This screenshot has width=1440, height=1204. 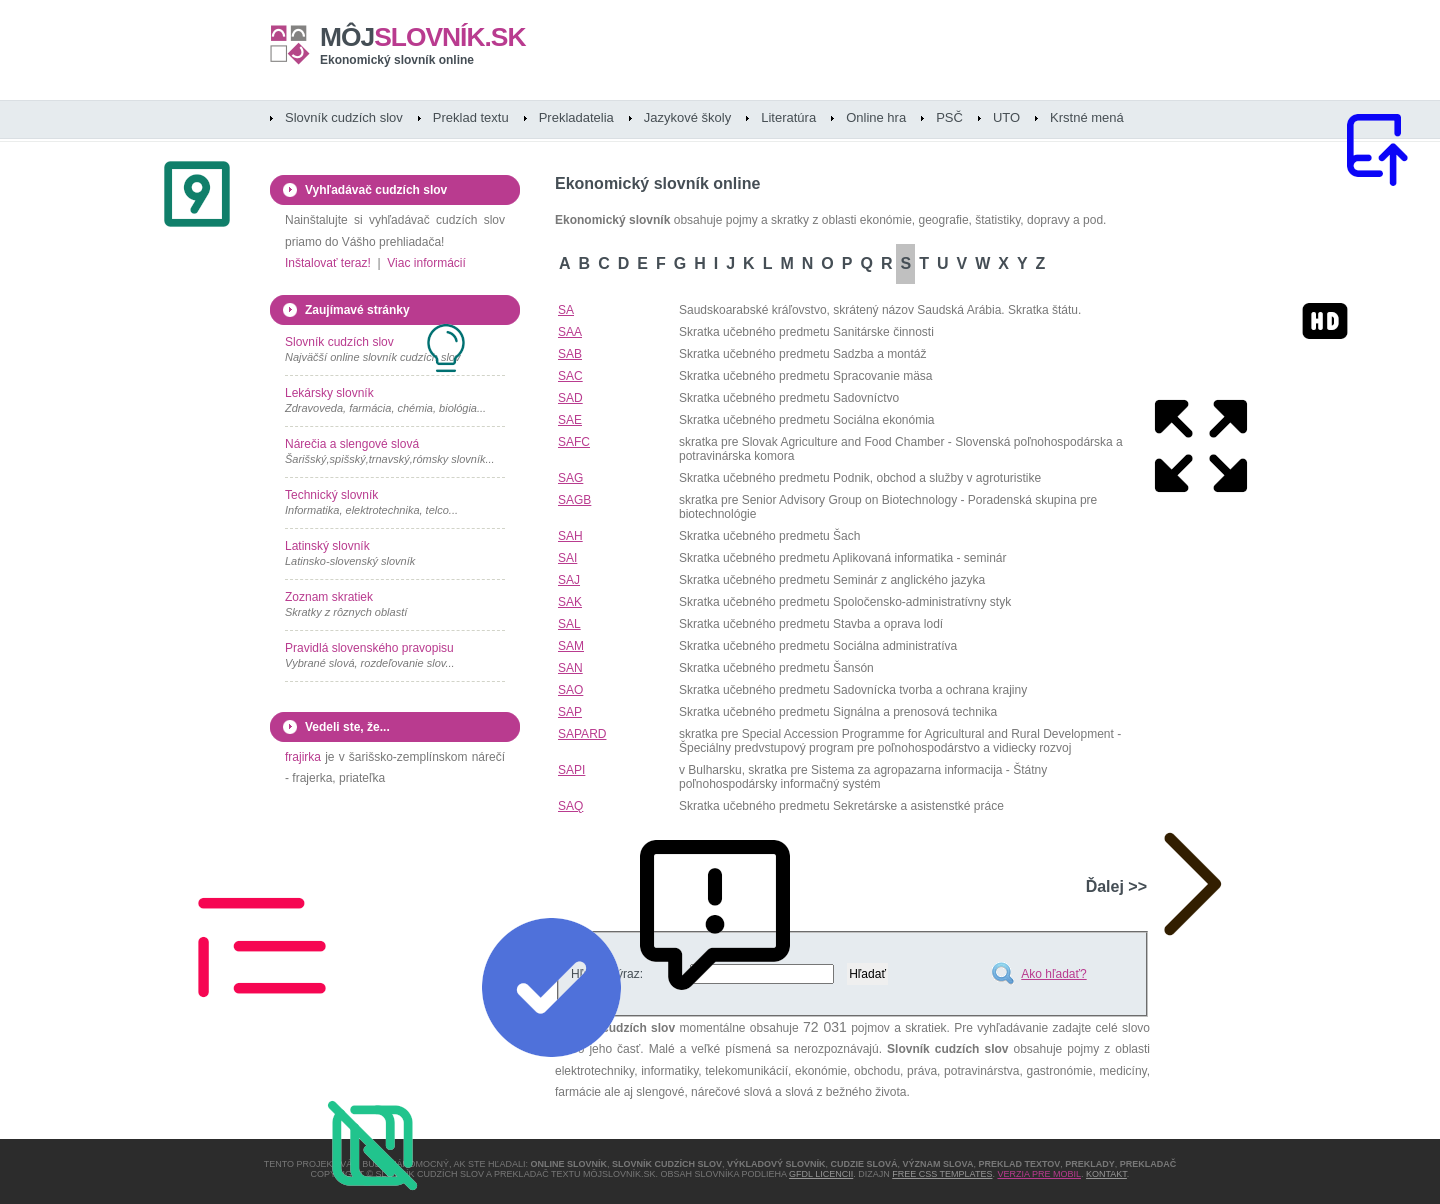 What do you see at coordinates (1201, 446) in the screenshot?
I see `expand to fullscreen mode` at bounding box center [1201, 446].